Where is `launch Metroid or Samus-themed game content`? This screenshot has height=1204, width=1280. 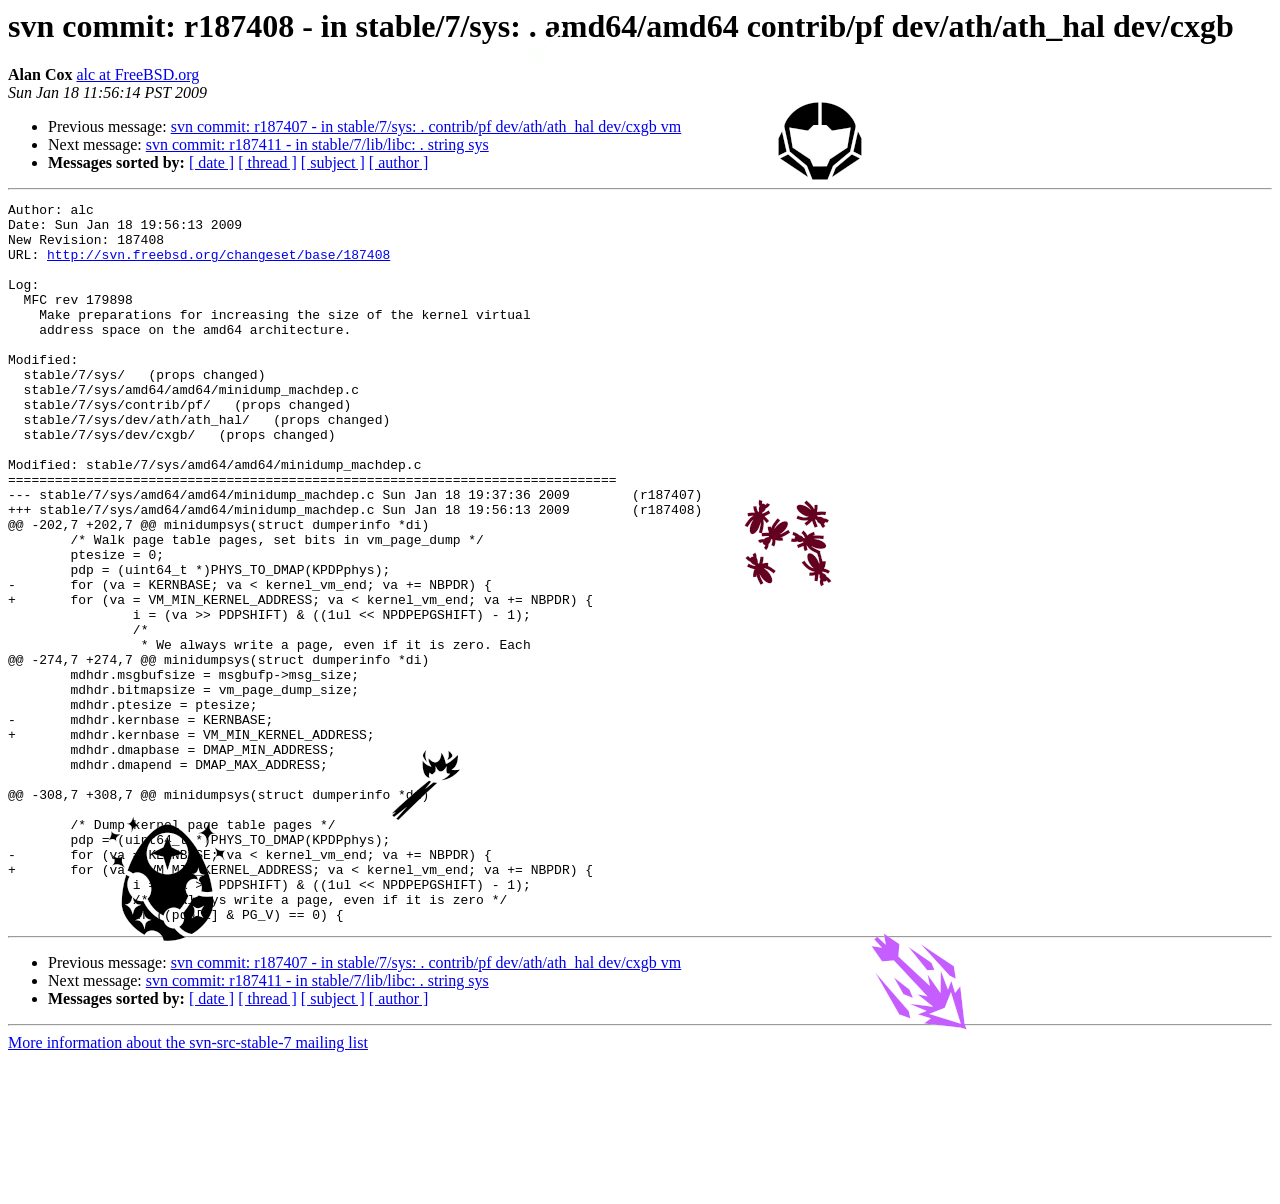
launch Metroid or Samus-themed game content is located at coordinates (820, 141).